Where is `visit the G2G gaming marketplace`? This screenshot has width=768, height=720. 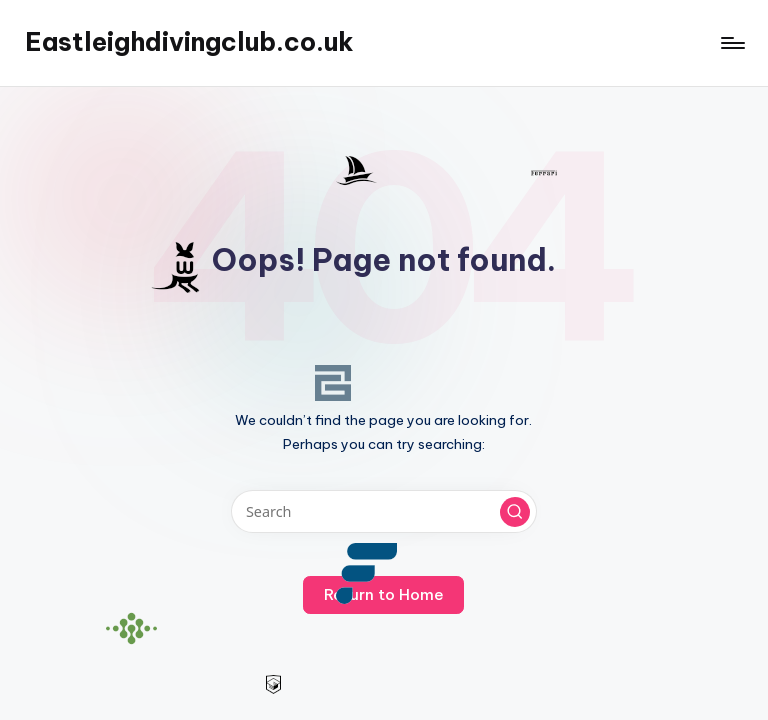
visit the G2G gaming marketplace is located at coordinates (333, 383).